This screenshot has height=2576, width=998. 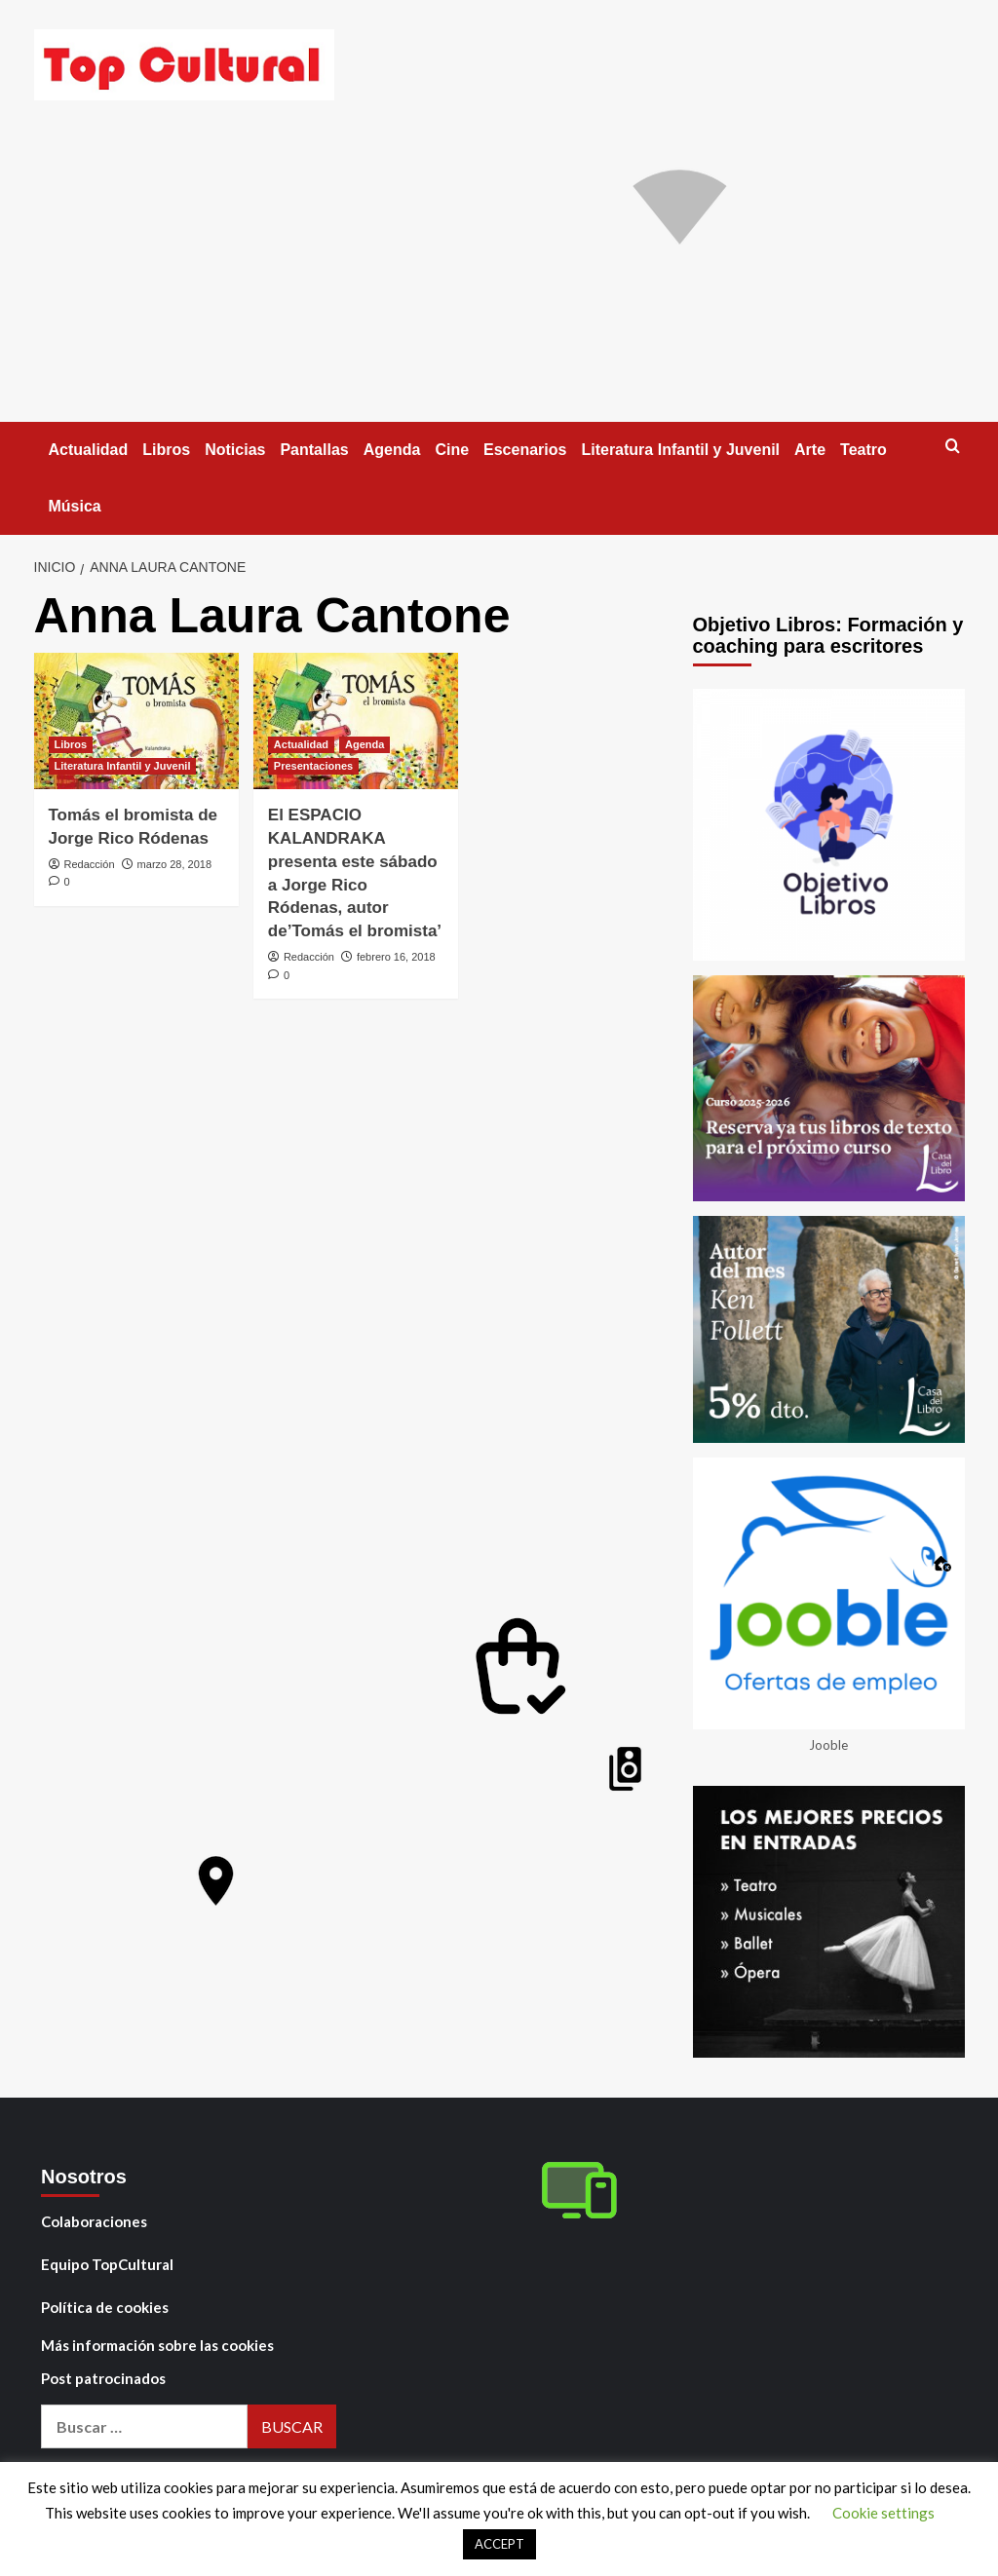 I want to click on medical facility or clinic unavailable, so click(x=941, y=1563).